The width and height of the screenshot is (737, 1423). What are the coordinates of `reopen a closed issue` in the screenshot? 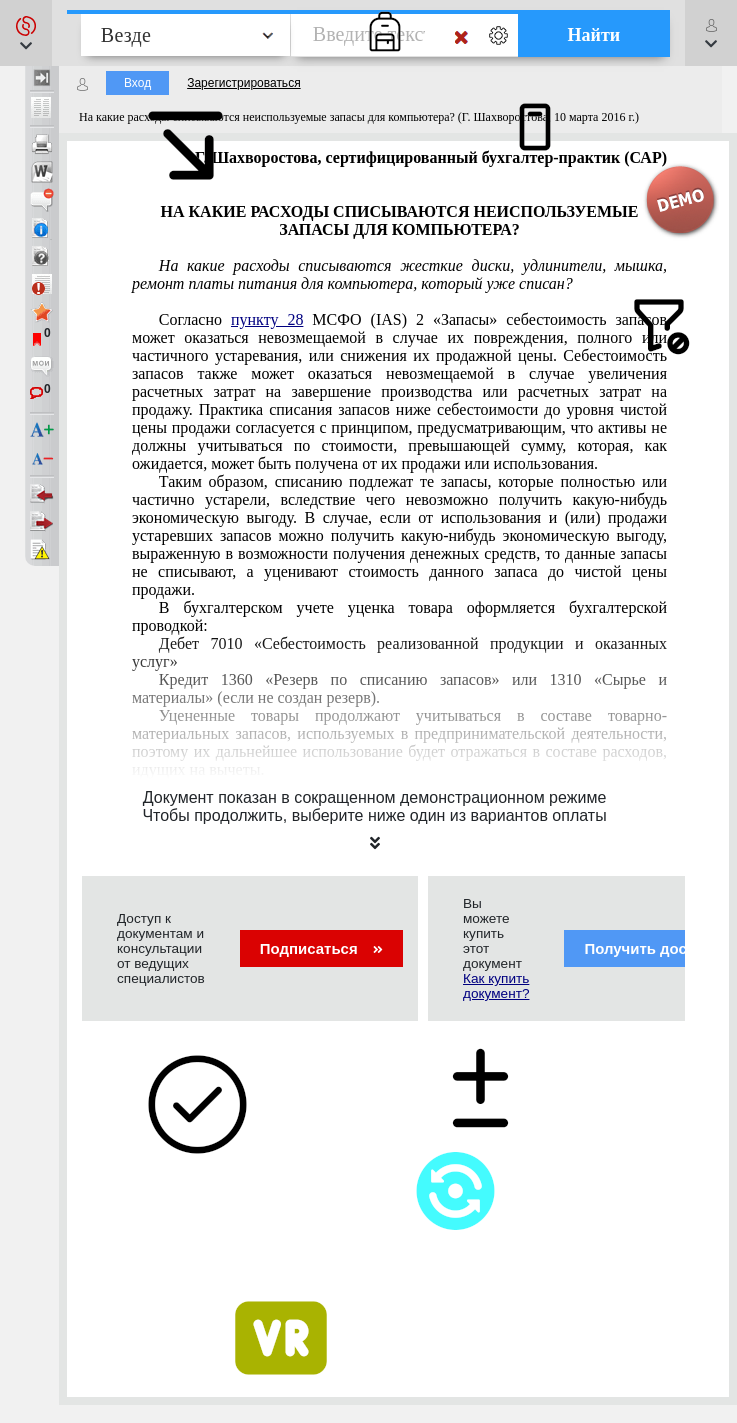 It's located at (455, 1191).